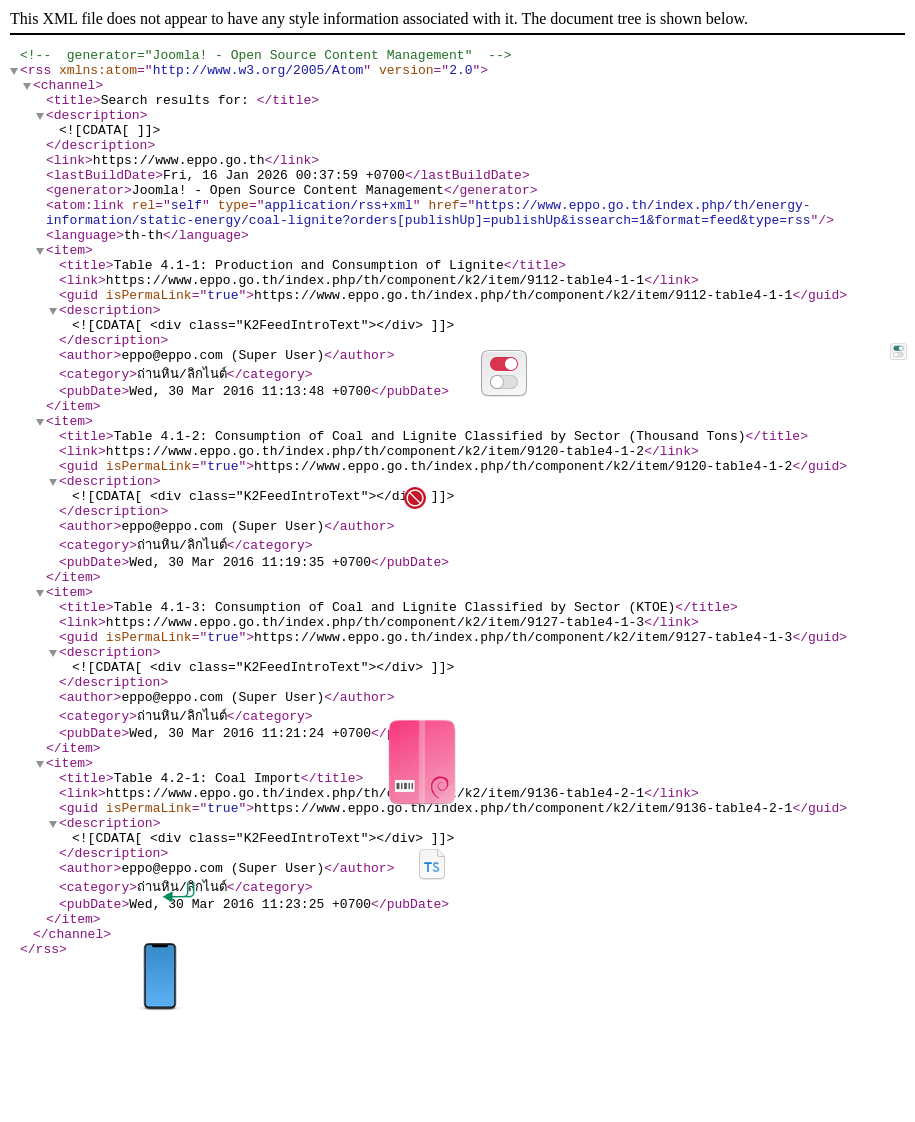 Image resolution: width=915 pixels, height=1122 pixels. What do you see at coordinates (160, 977) in the screenshot?
I see `manage connected iPhone device` at bounding box center [160, 977].